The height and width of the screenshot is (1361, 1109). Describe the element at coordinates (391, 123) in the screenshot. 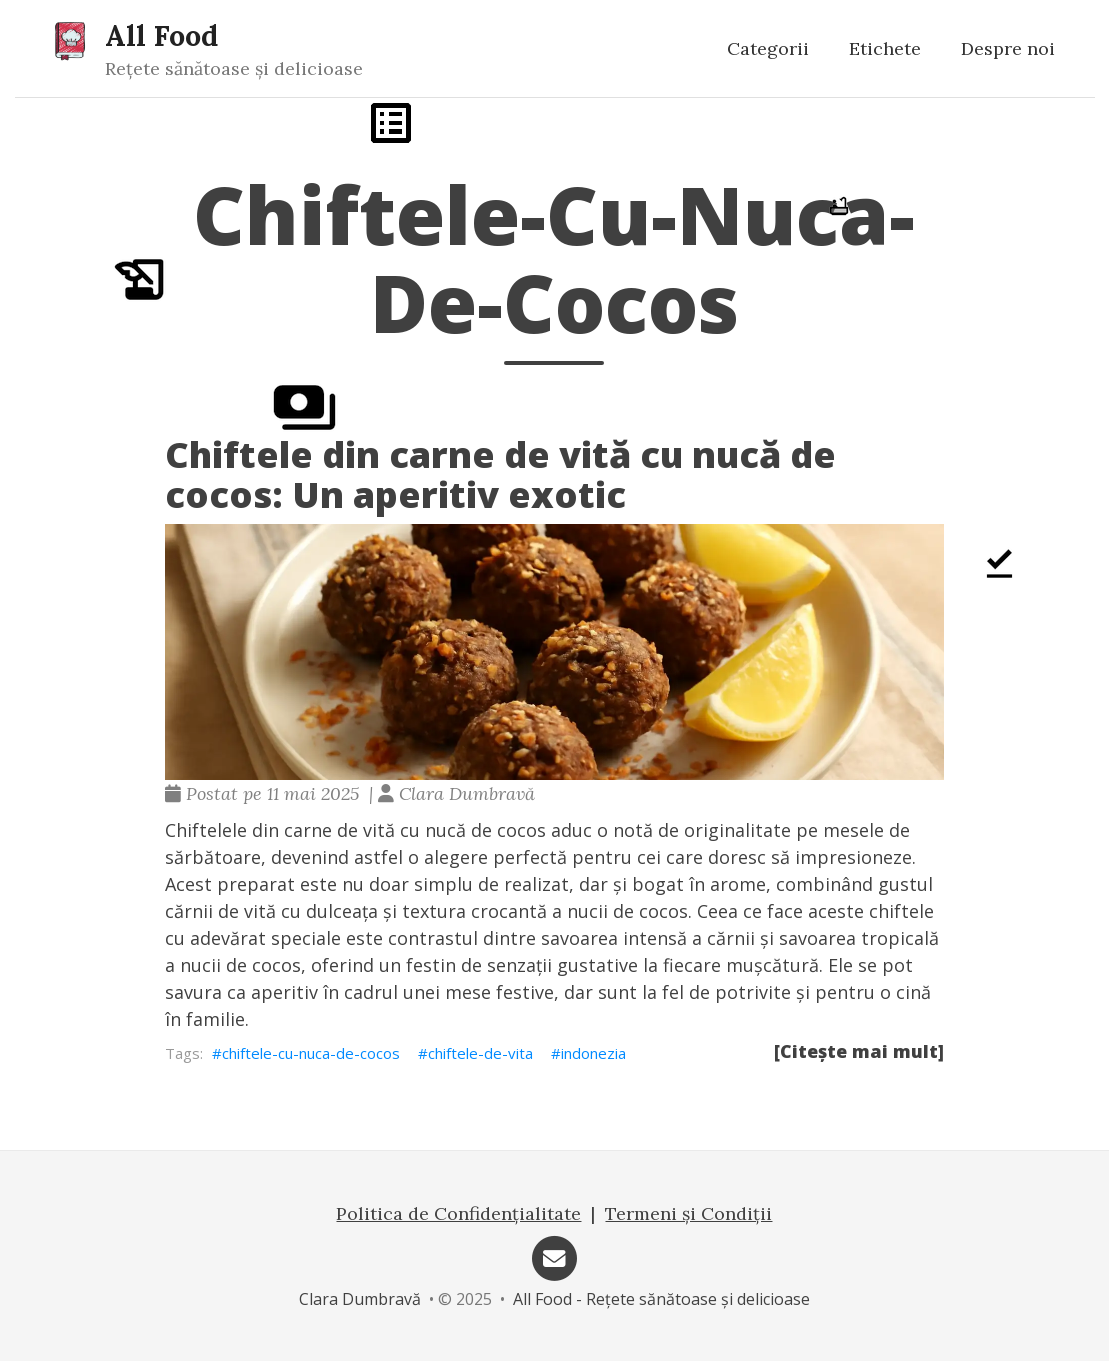

I see `view list details or summary` at that location.